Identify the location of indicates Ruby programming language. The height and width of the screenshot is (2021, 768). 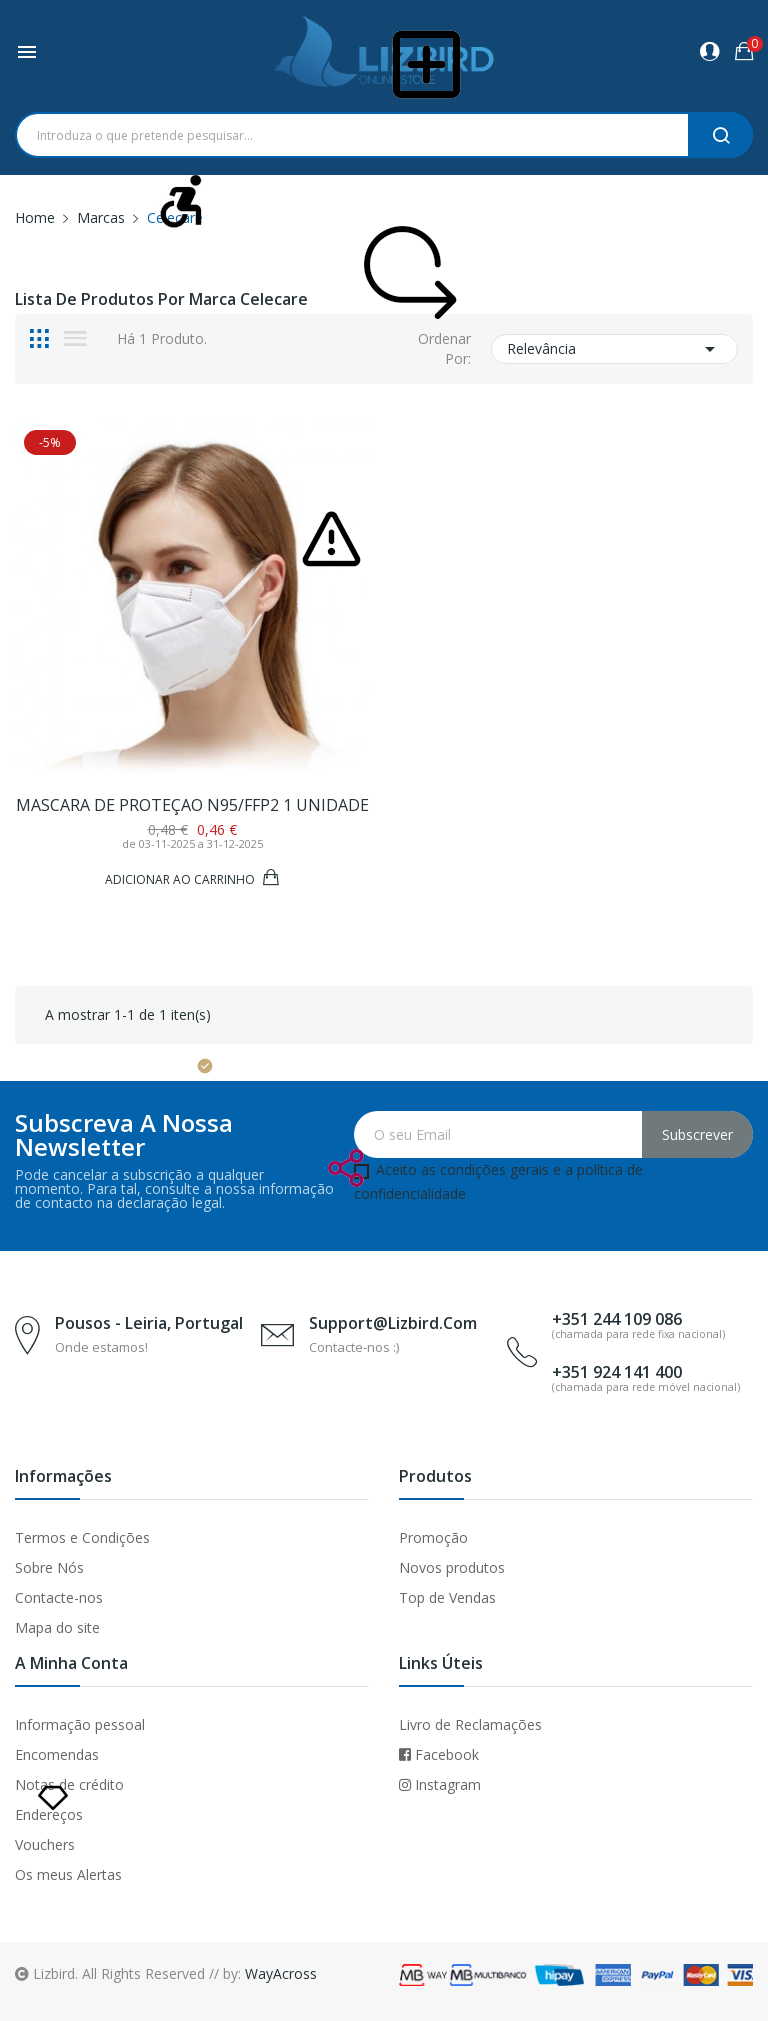
(53, 1797).